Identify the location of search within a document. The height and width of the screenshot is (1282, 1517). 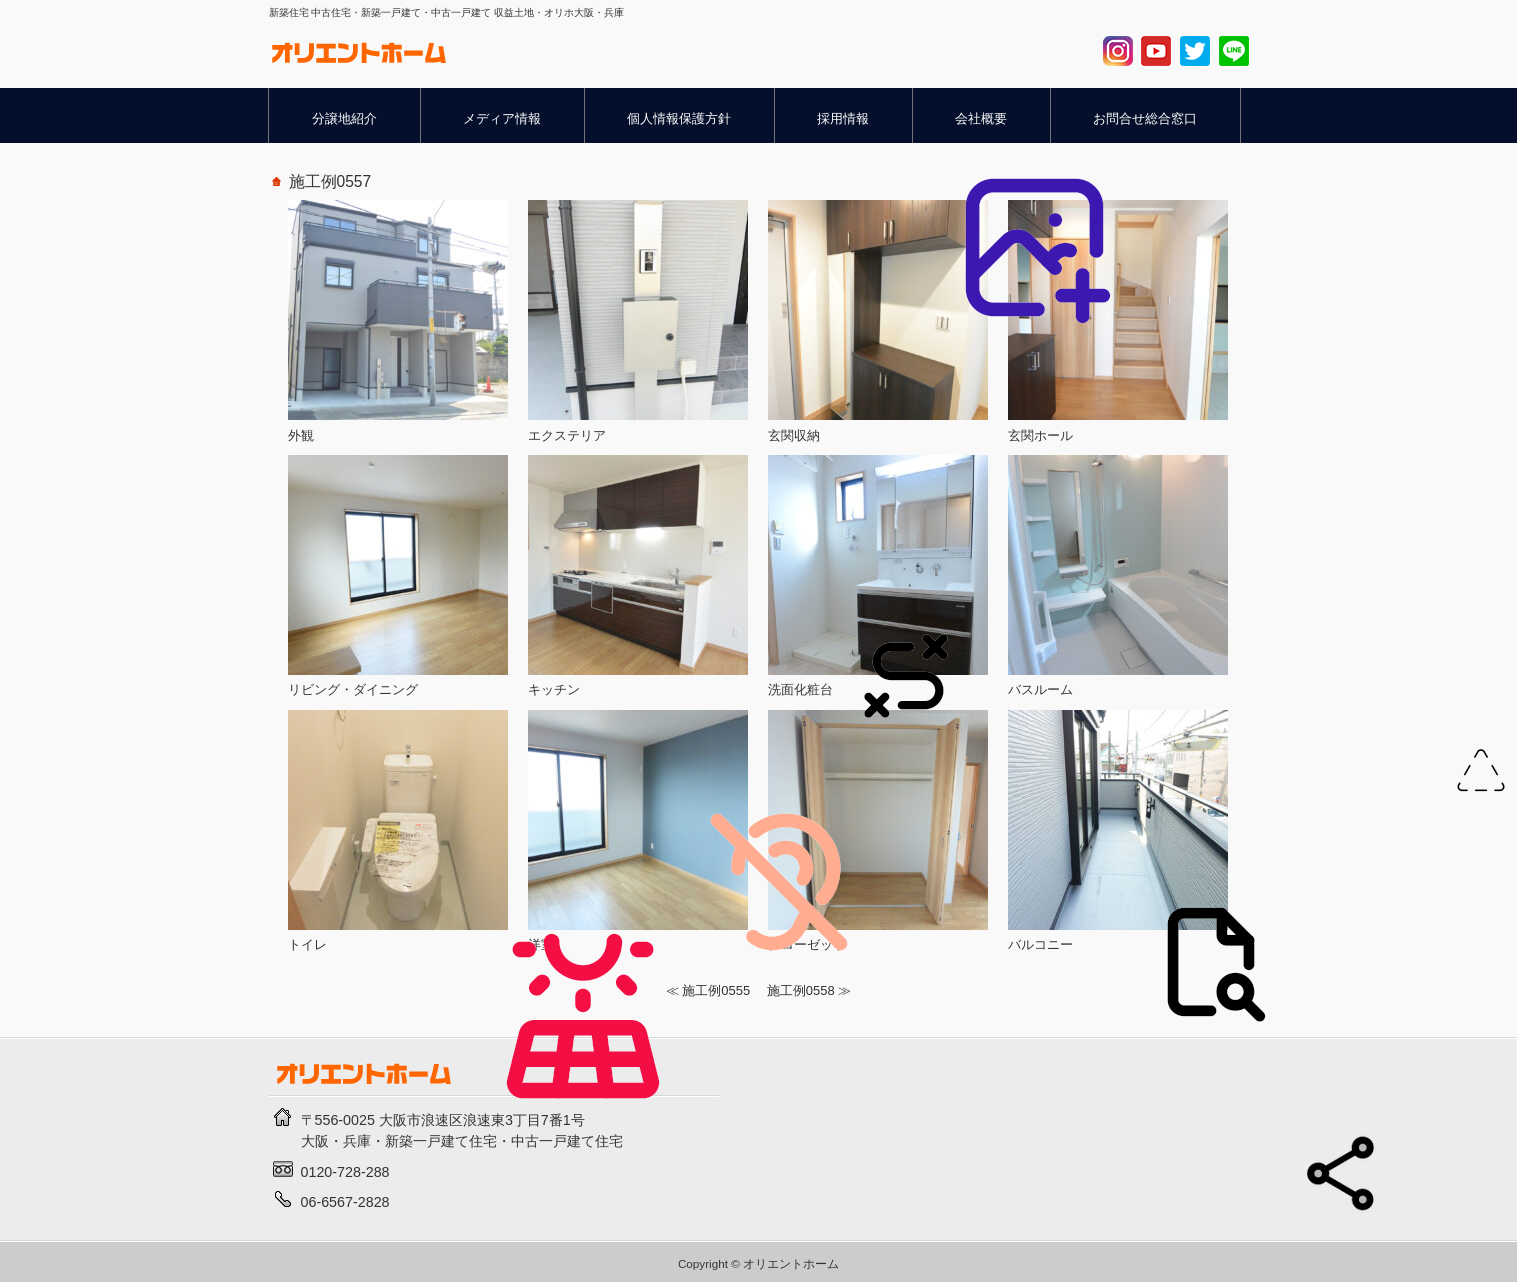
(1211, 962).